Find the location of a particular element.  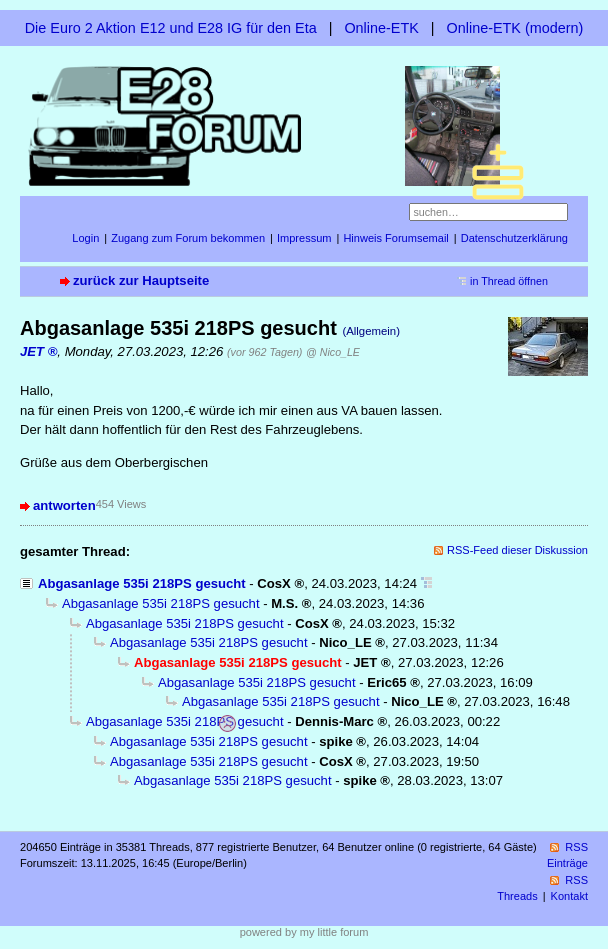

indicate negative feedback or dissatisfaction is located at coordinates (227, 723).